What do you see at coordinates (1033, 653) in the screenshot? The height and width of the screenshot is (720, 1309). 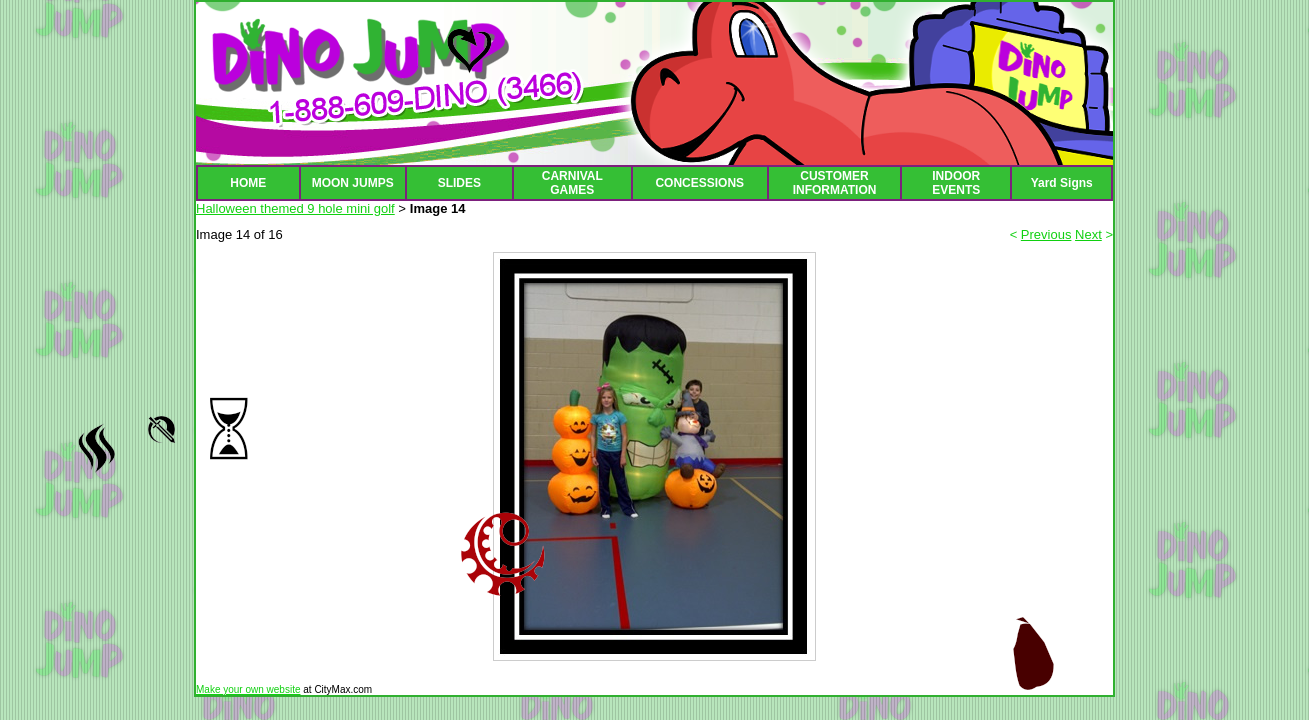 I see `select Sri Lanka as your country or region` at bounding box center [1033, 653].